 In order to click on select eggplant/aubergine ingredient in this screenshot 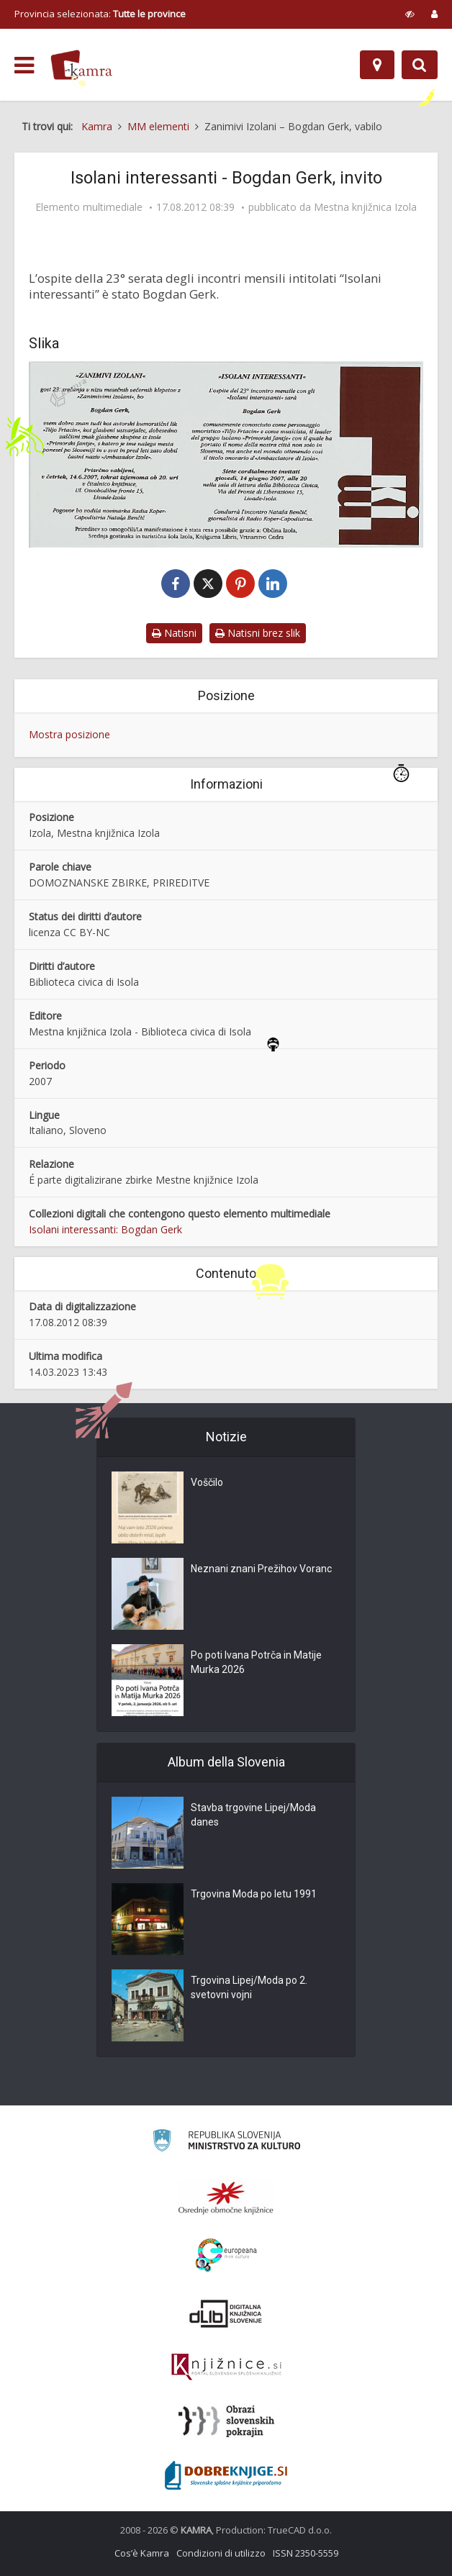, I will do `click(78, 81)`.